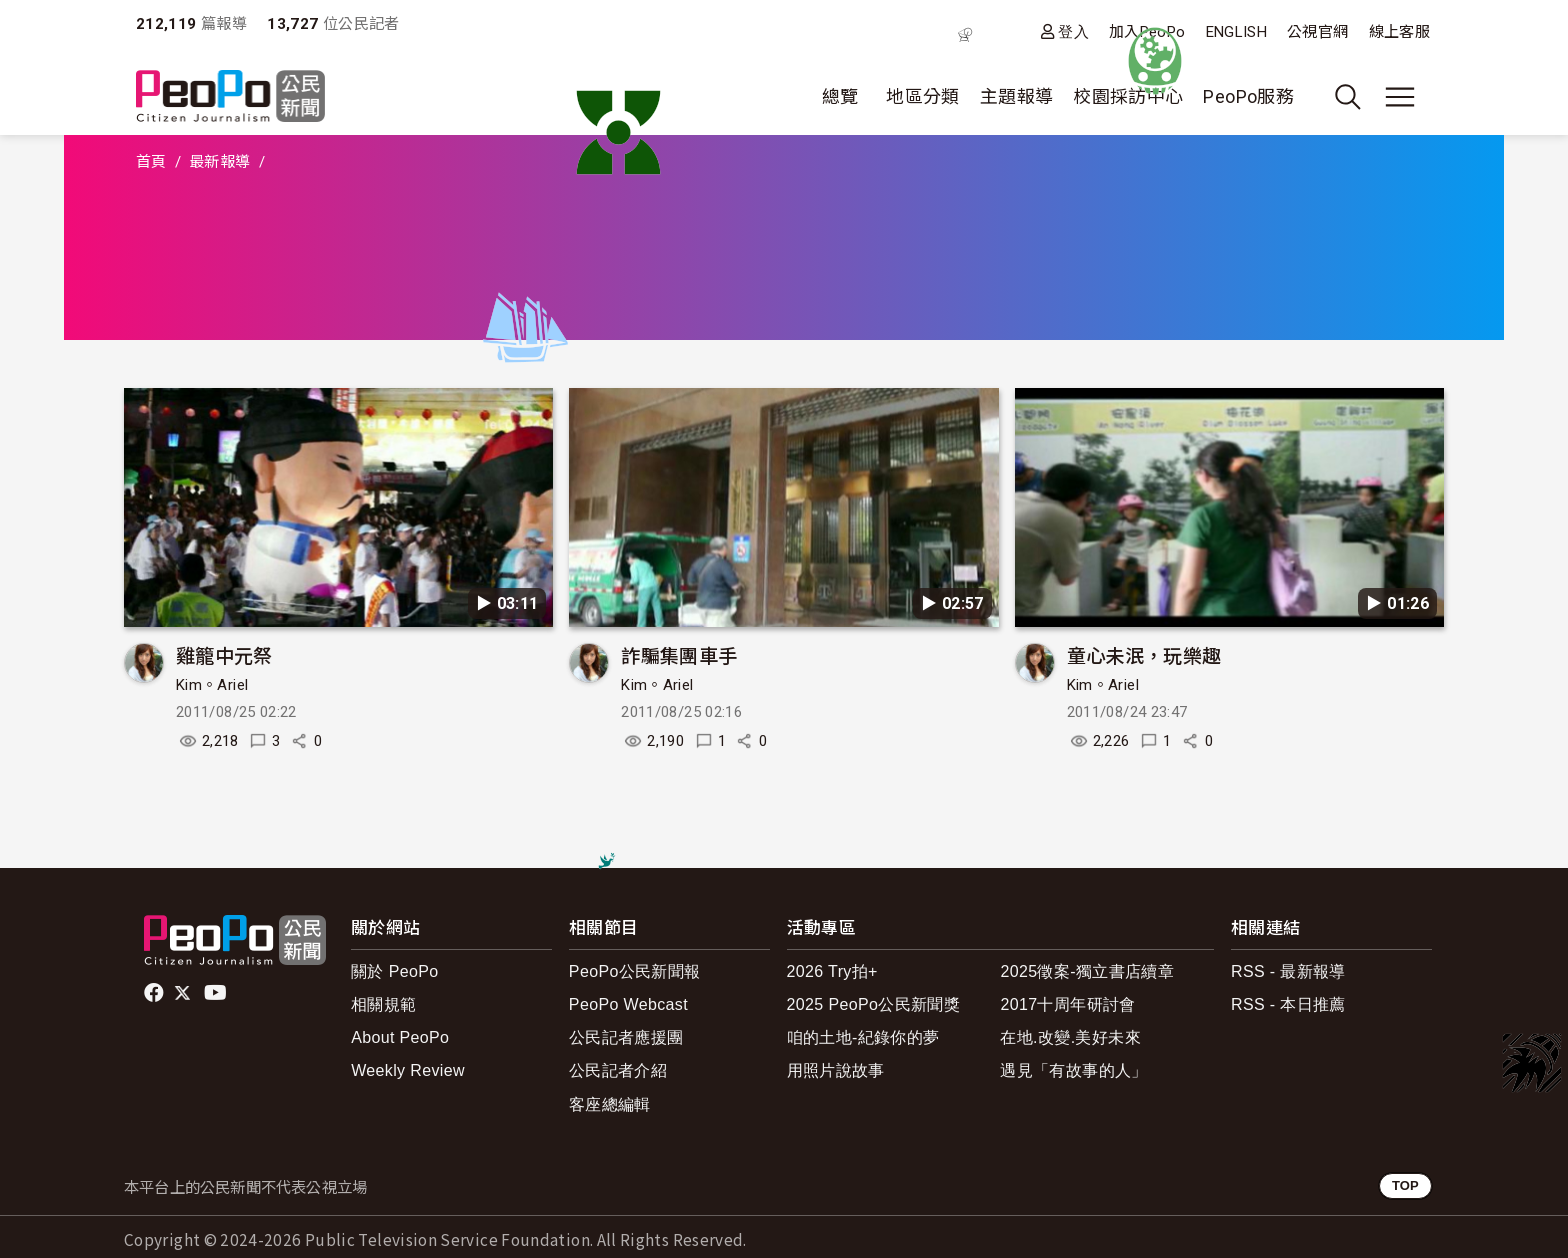 The width and height of the screenshot is (1568, 1258). What do you see at coordinates (965, 35) in the screenshot?
I see `spinning wheel crafting or fiber arts activity` at bounding box center [965, 35].